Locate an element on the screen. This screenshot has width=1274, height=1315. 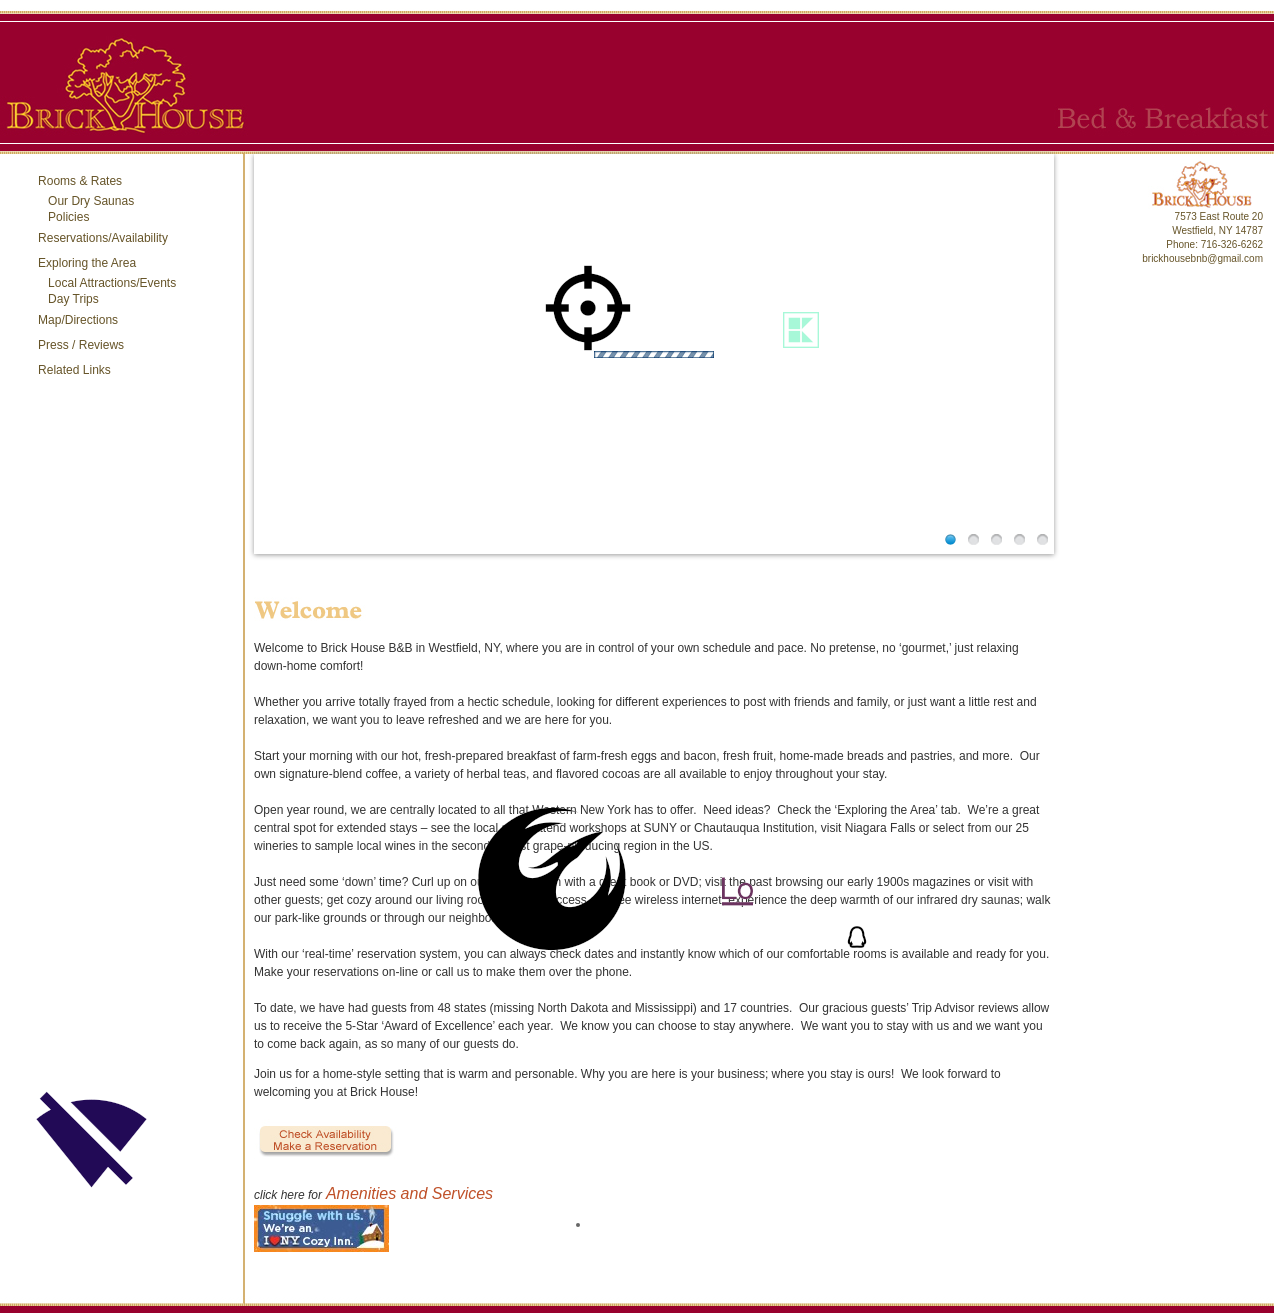
indicates wifi is currently disabled is located at coordinates (91, 1143).